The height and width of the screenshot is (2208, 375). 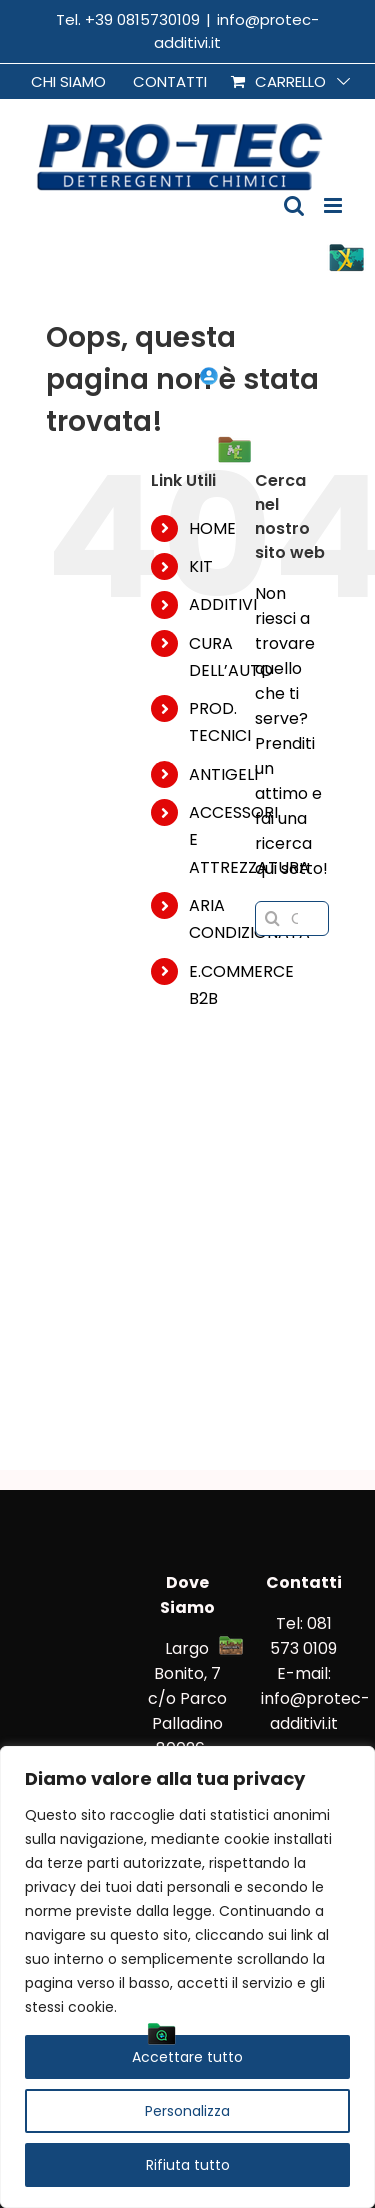 What do you see at coordinates (231, 1646) in the screenshot?
I see `open minecraft game files folder` at bounding box center [231, 1646].